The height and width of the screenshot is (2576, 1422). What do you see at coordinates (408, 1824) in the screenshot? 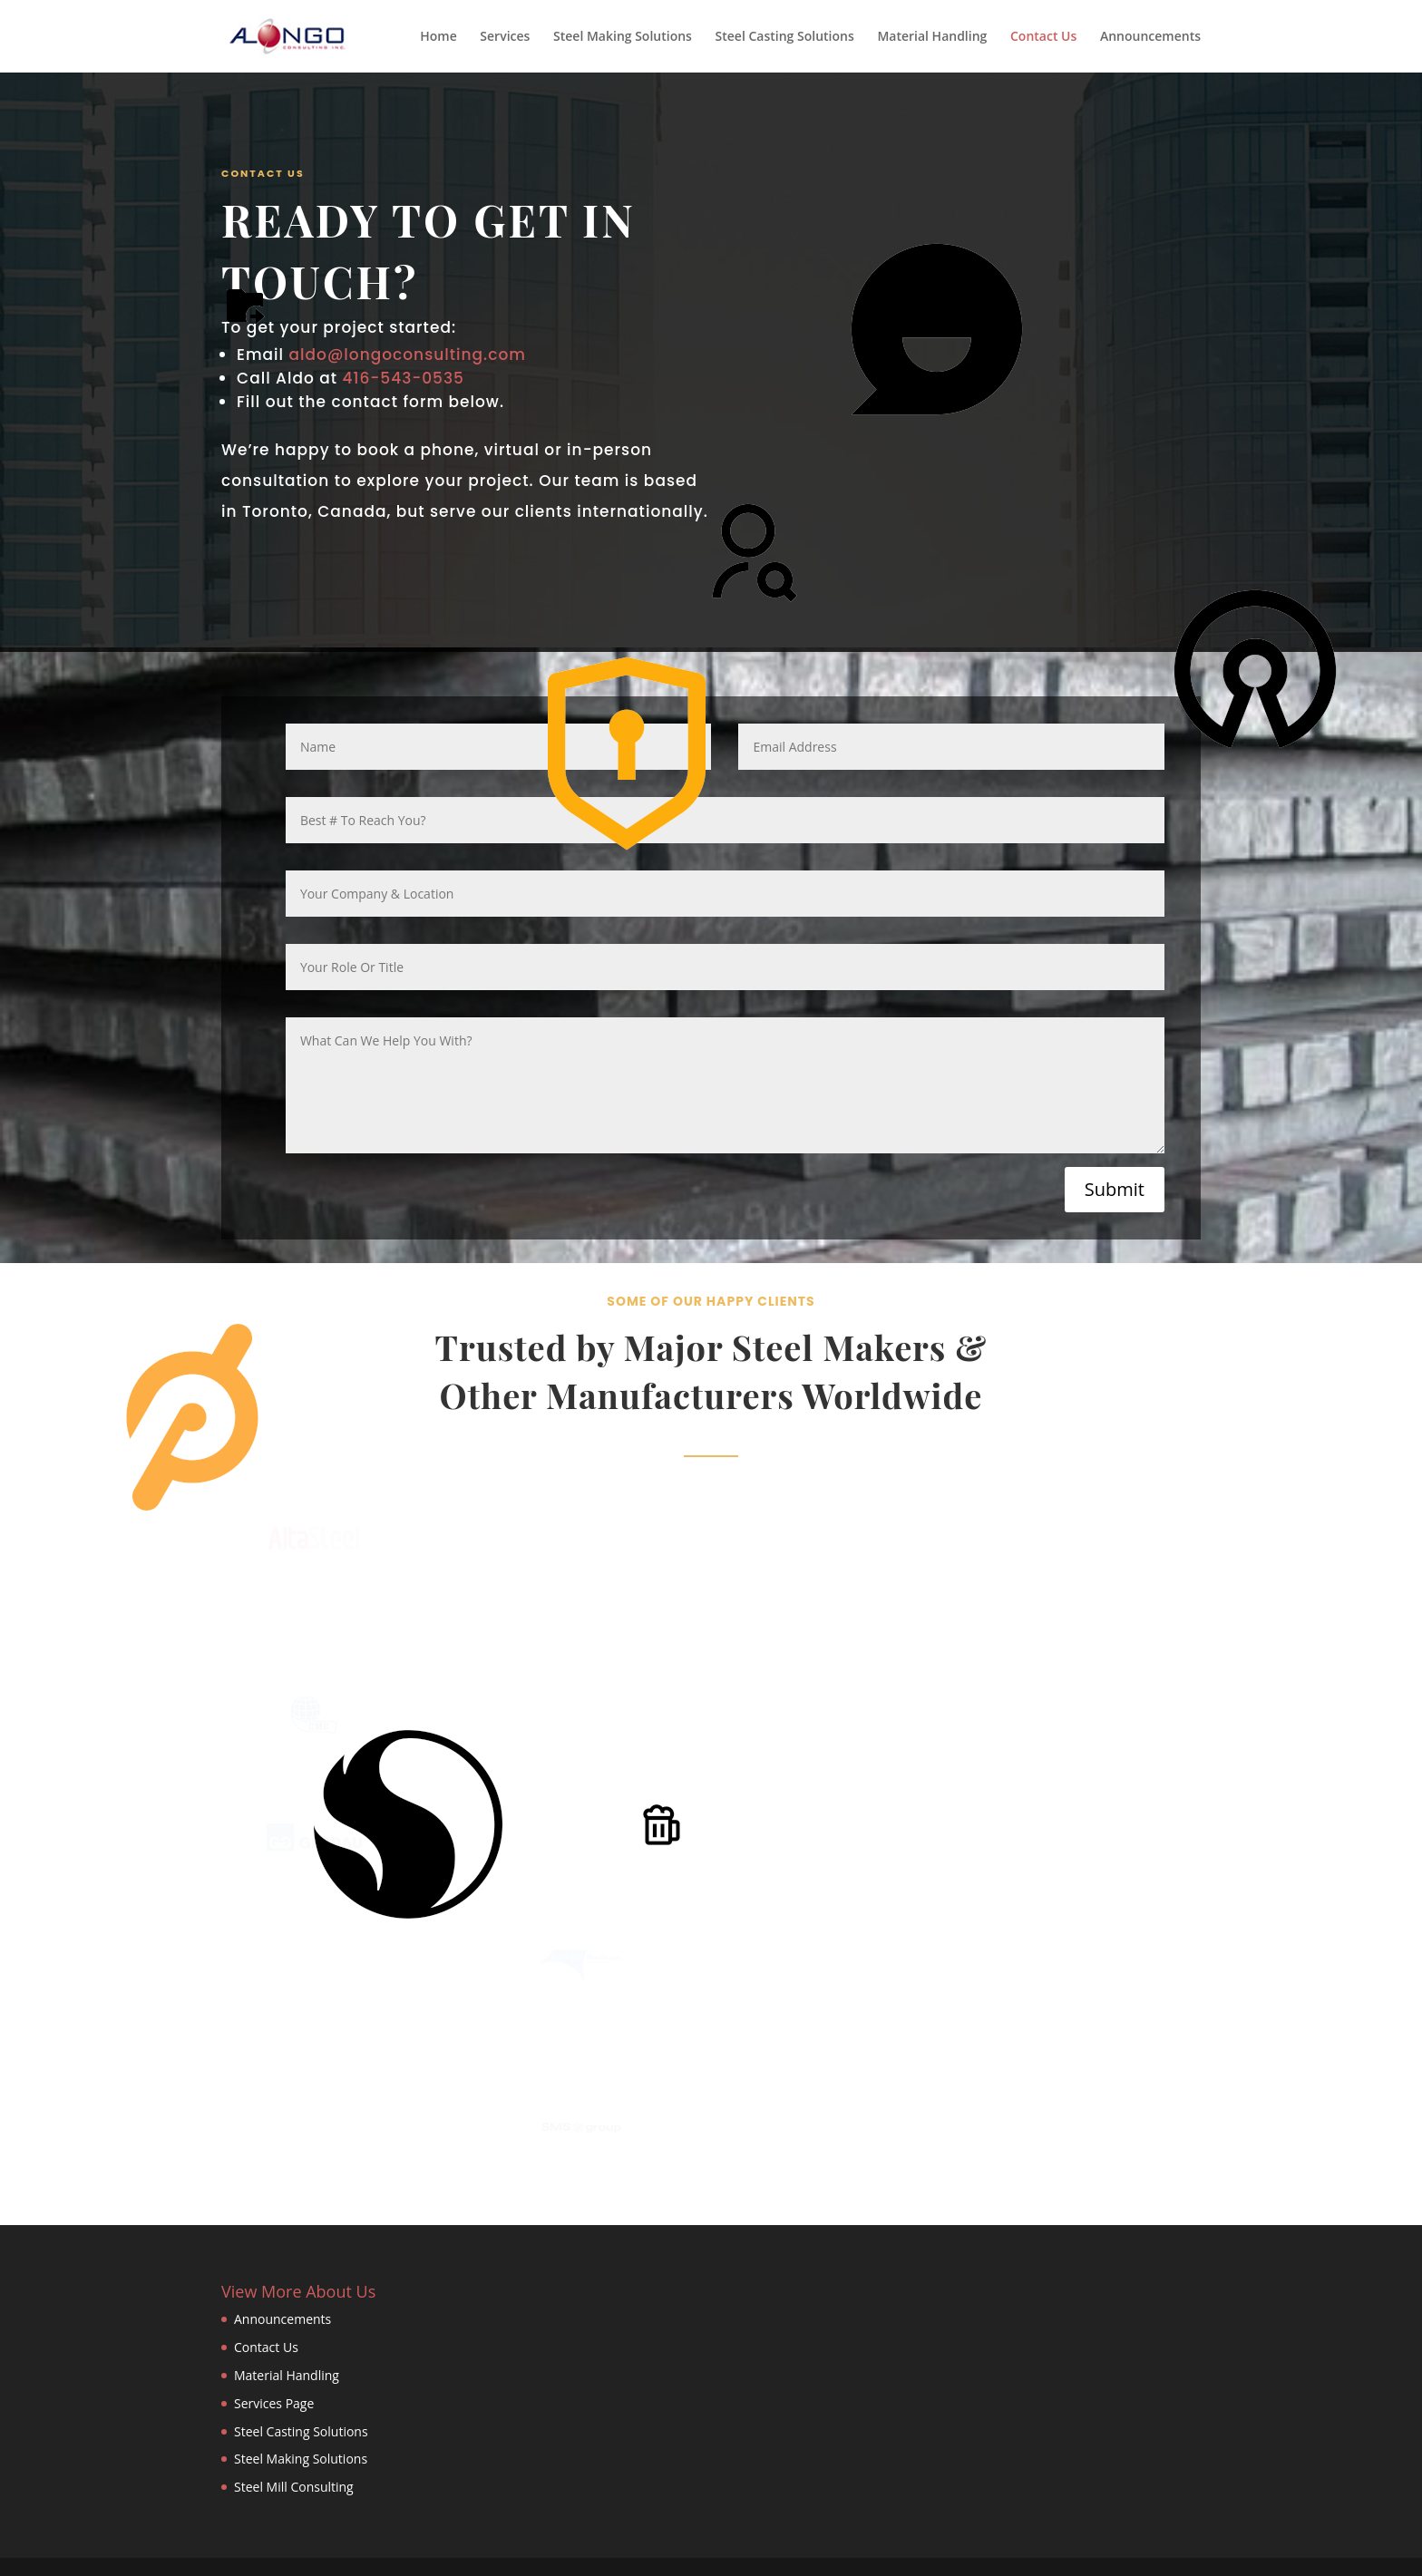
I see `Qualcomm Snapdragon brand logo` at bounding box center [408, 1824].